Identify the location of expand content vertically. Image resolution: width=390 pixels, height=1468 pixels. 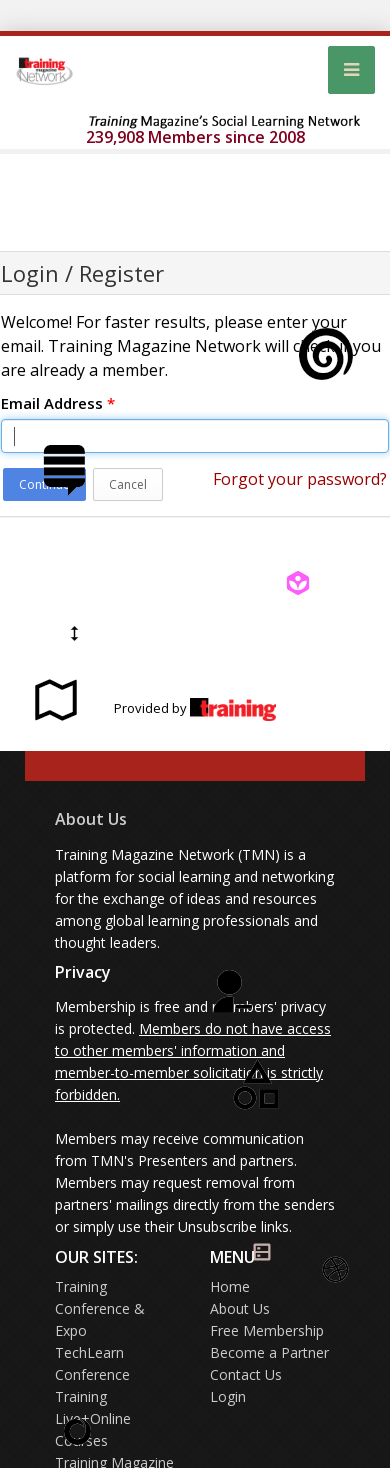
(74, 633).